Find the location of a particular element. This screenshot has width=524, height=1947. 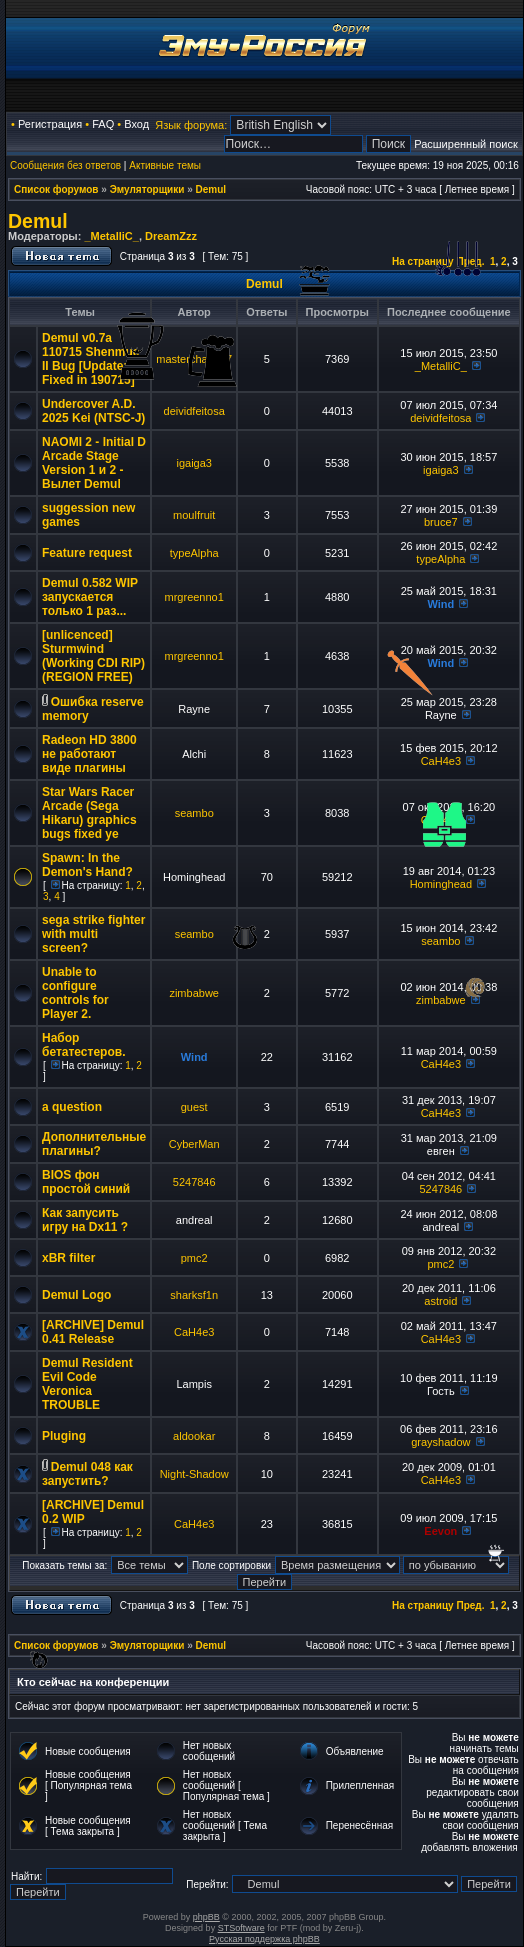

access zen garden or meditation features is located at coordinates (314, 280).